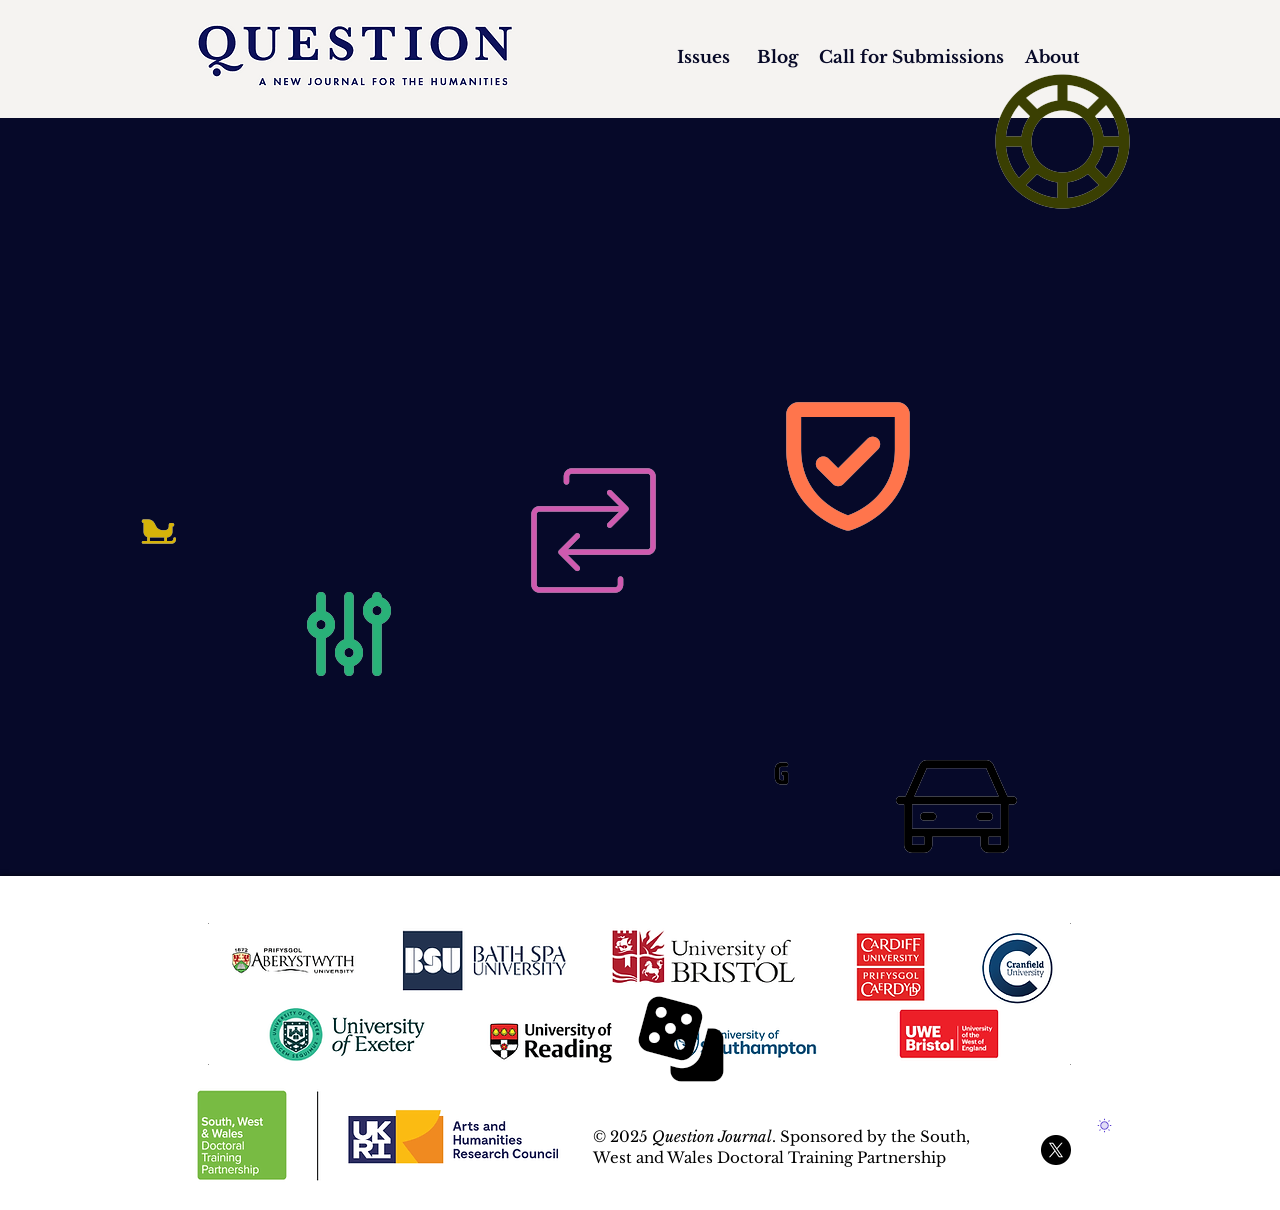 The height and width of the screenshot is (1210, 1280). I want to click on indicates verified security or protection status, so click(848, 459).